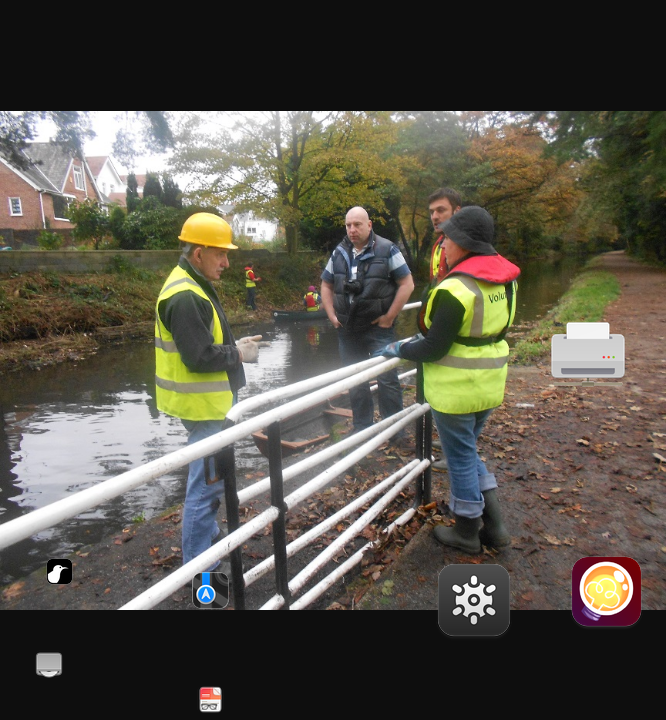 The height and width of the screenshot is (720, 666). What do you see at coordinates (210, 590) in the screenshot?
I see `open apple maps` at bounding box center [210, 590].